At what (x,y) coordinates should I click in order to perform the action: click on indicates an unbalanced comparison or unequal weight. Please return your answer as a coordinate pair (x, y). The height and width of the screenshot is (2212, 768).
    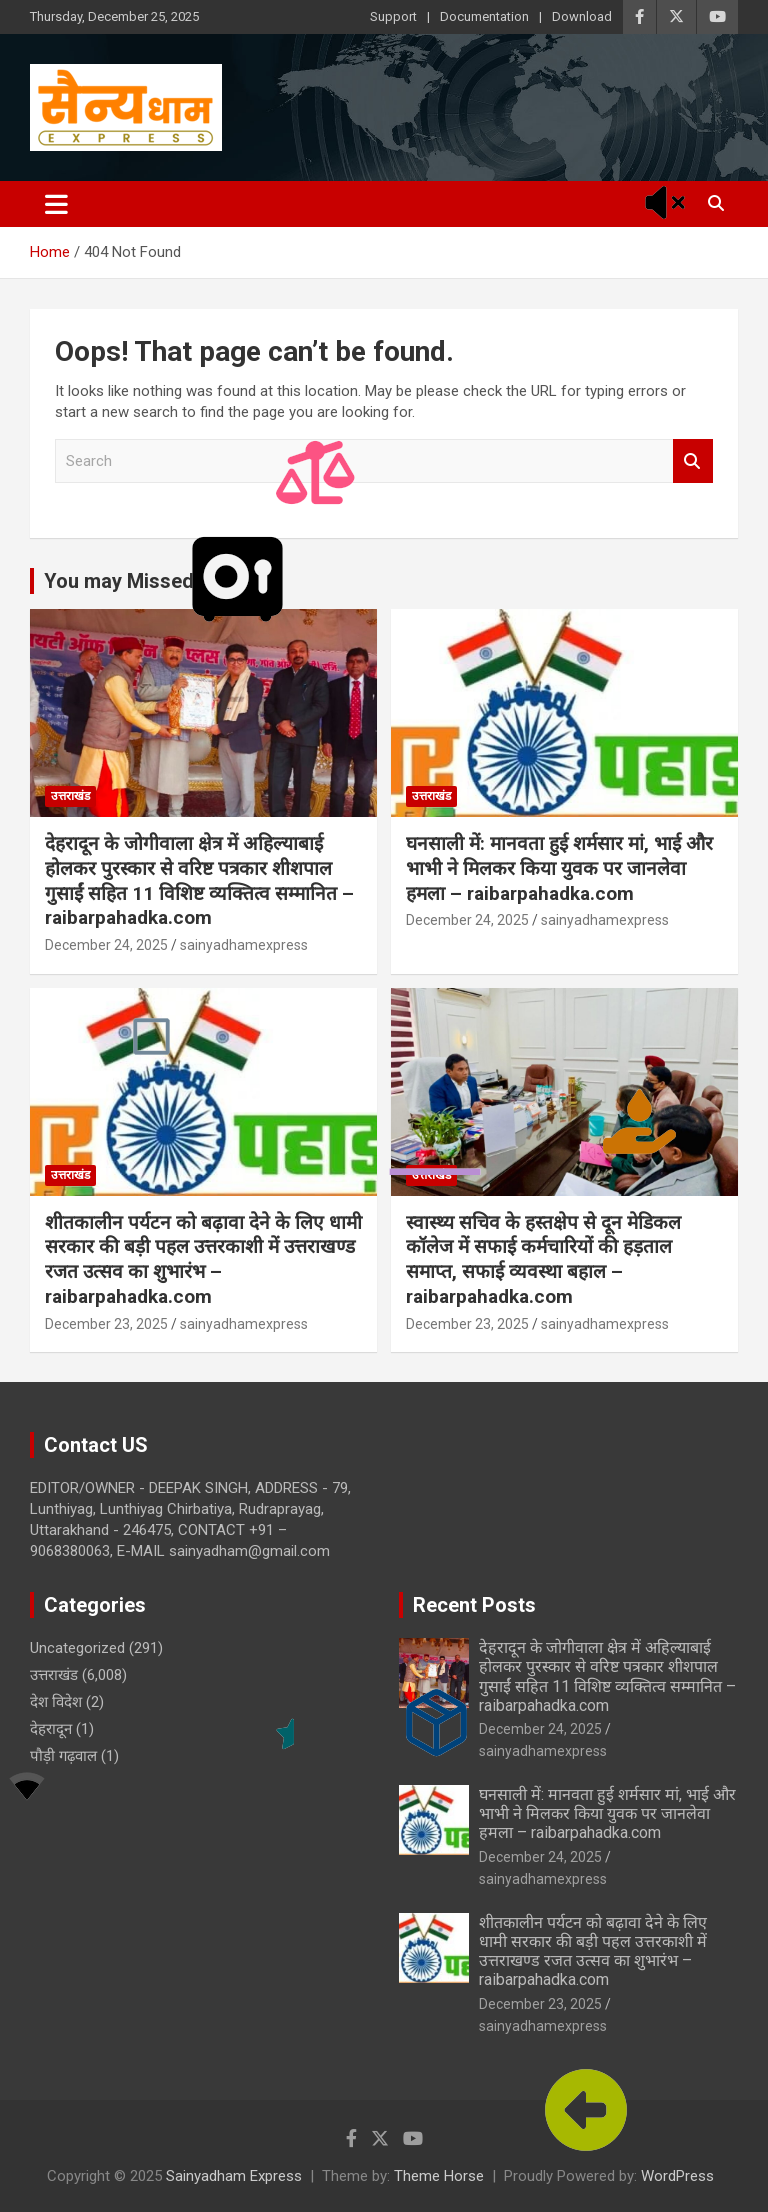
    Looking at the image, I should click on (315, 472).